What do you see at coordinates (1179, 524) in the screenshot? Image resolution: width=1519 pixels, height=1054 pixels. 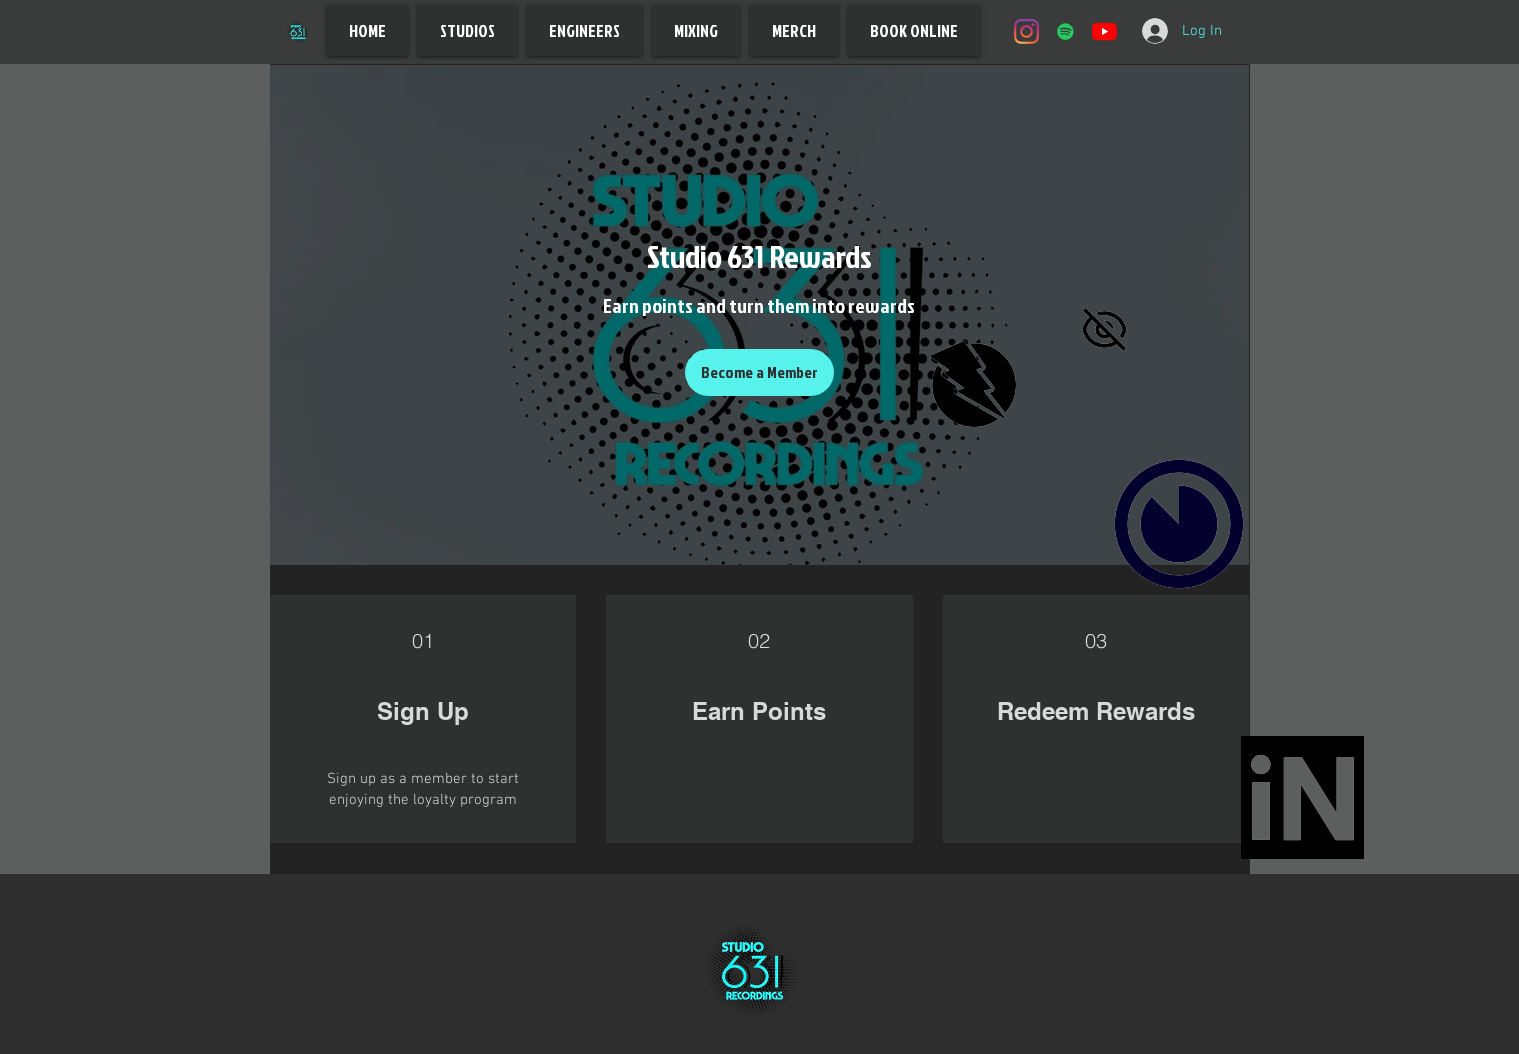 I see `indicates task progress at approximately 70% complete` at bounding box center [1179, 524].